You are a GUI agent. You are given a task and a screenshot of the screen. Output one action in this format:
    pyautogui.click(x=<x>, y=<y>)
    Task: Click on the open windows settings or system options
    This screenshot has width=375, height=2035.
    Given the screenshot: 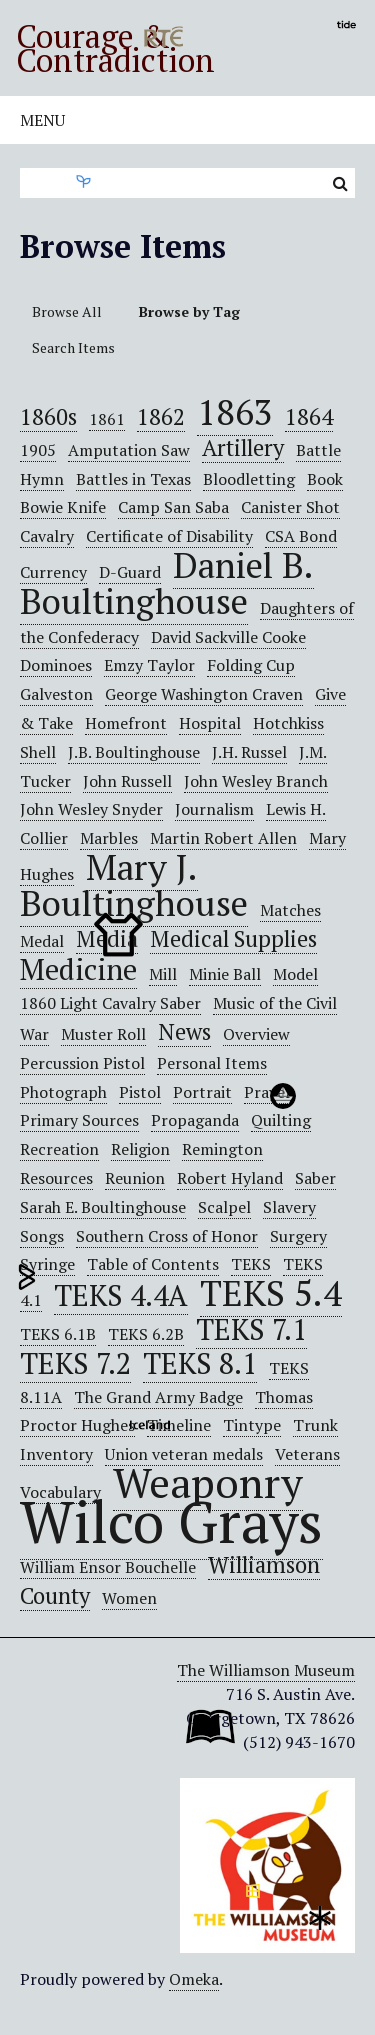 What is the action you would take?
    pyautogui.click(x=253, y=1891)
    